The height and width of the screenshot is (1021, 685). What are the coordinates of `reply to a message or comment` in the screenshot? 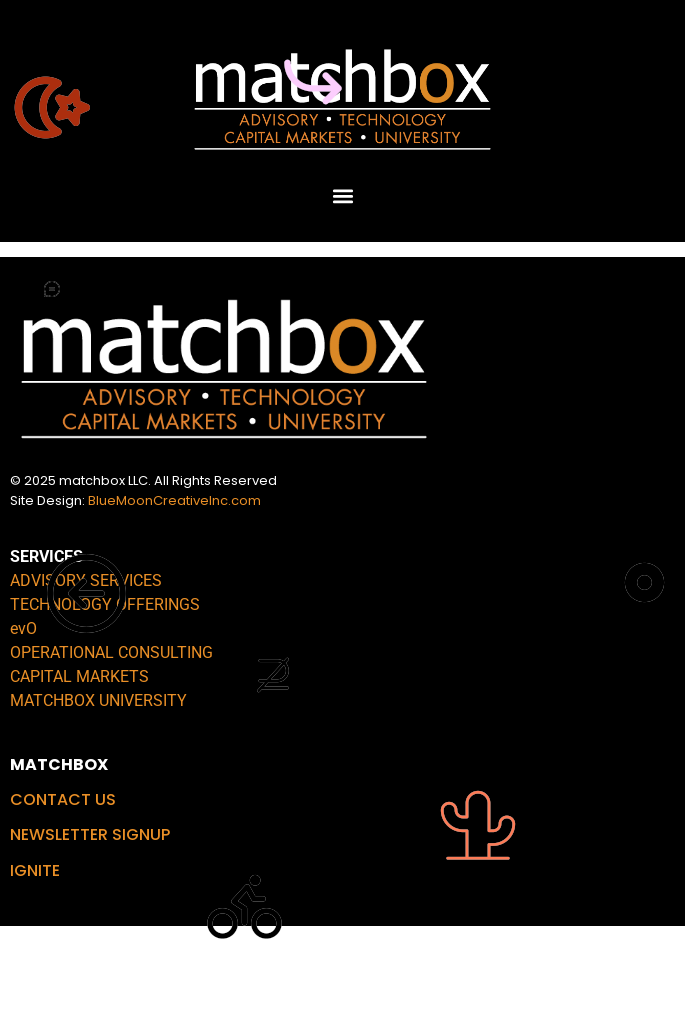 It's located at (313, 82).